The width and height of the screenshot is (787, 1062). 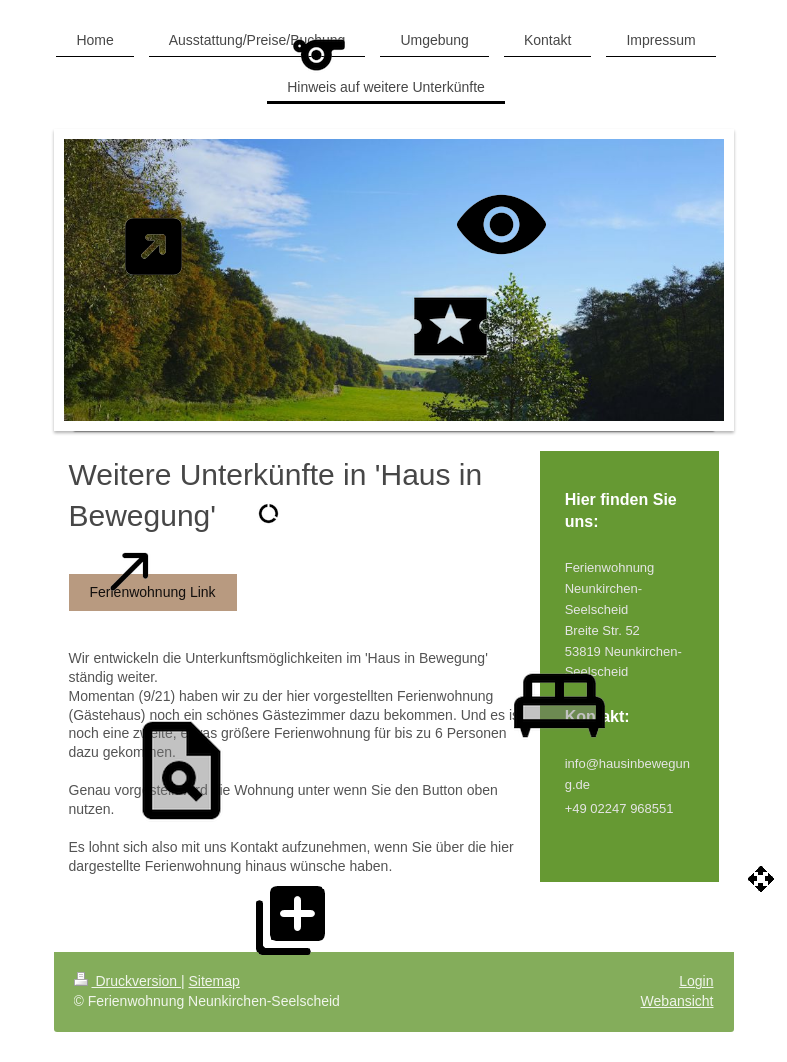 What do you see at coordinates (761, 879) in the screenshot?
I see `move or drag this element freely` at bounding box center [761, 879].